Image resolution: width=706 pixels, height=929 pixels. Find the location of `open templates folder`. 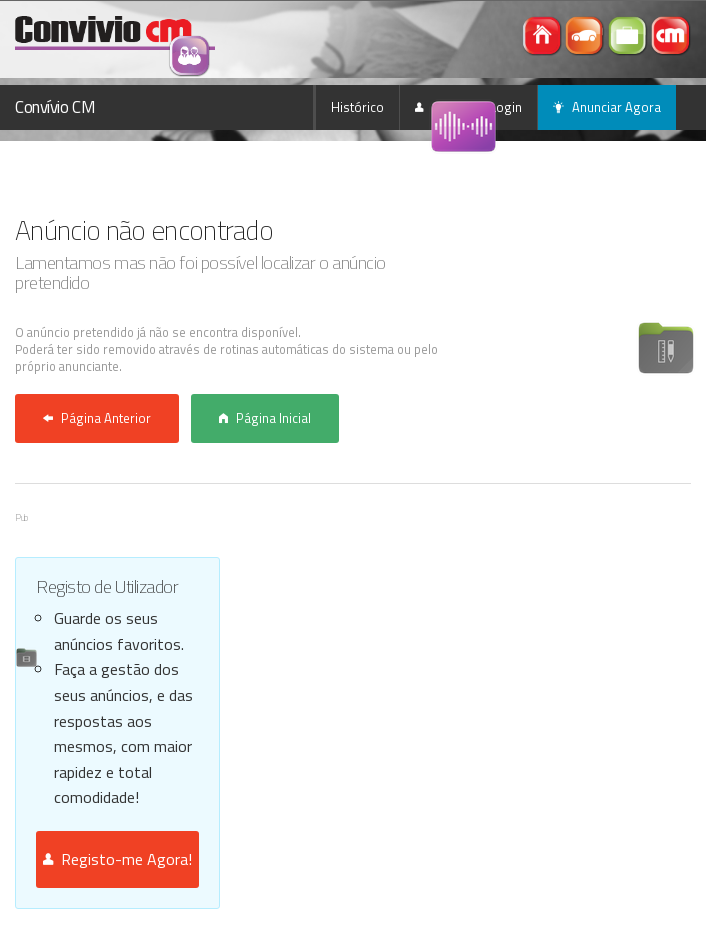

open templates folder is located at coordinates (666, 348).